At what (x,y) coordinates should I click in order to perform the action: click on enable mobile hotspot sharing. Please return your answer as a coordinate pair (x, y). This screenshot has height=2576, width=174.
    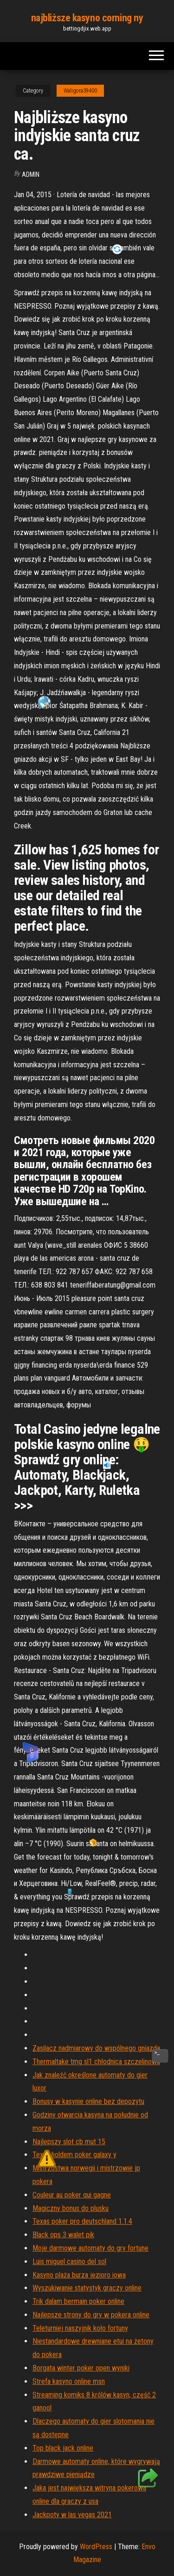
    Looking at the image, I should click on (70, 1892).